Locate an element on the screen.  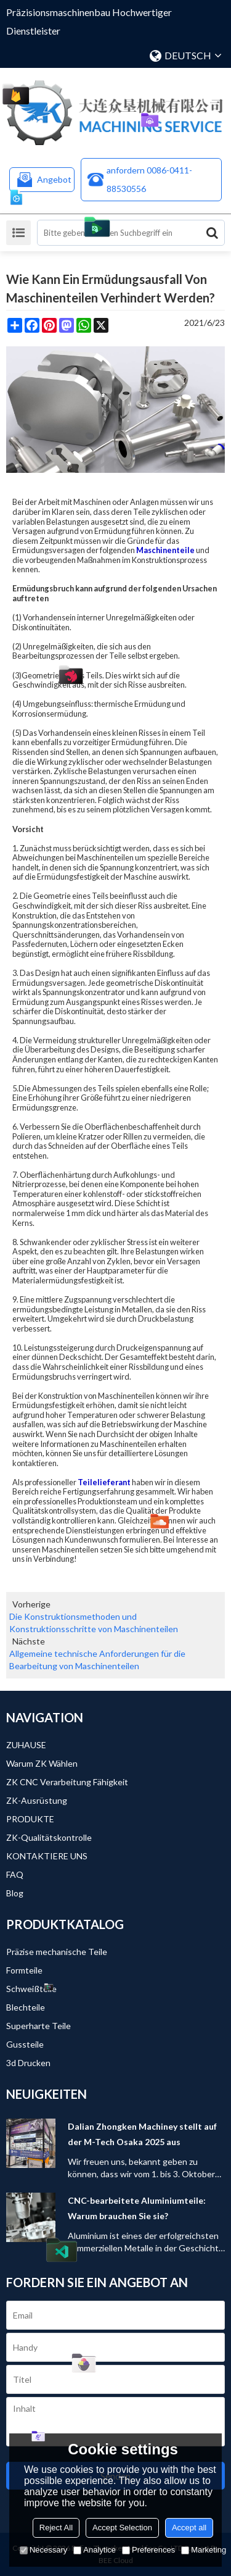
open your SoundCloud downloads folder is located at coordinates (160, 1522).